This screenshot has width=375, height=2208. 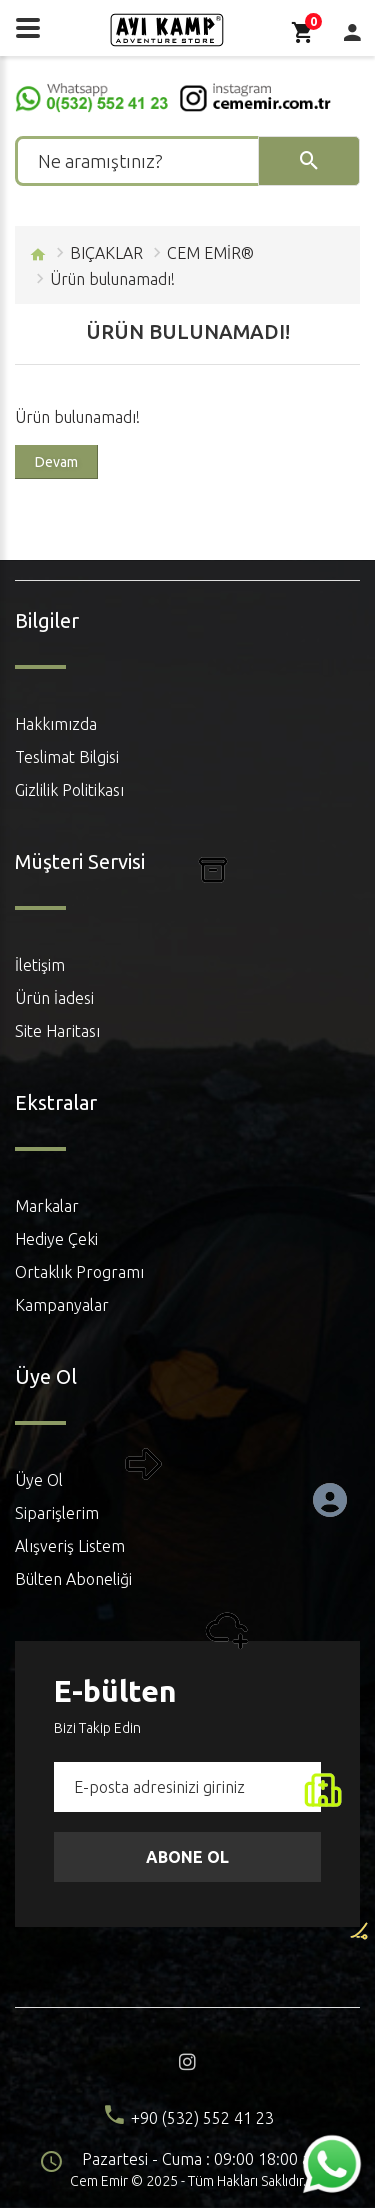 What do you see at coordinates (213, 870) in the screenshot?
I see `archive this item` at bounding box center [213, 870].